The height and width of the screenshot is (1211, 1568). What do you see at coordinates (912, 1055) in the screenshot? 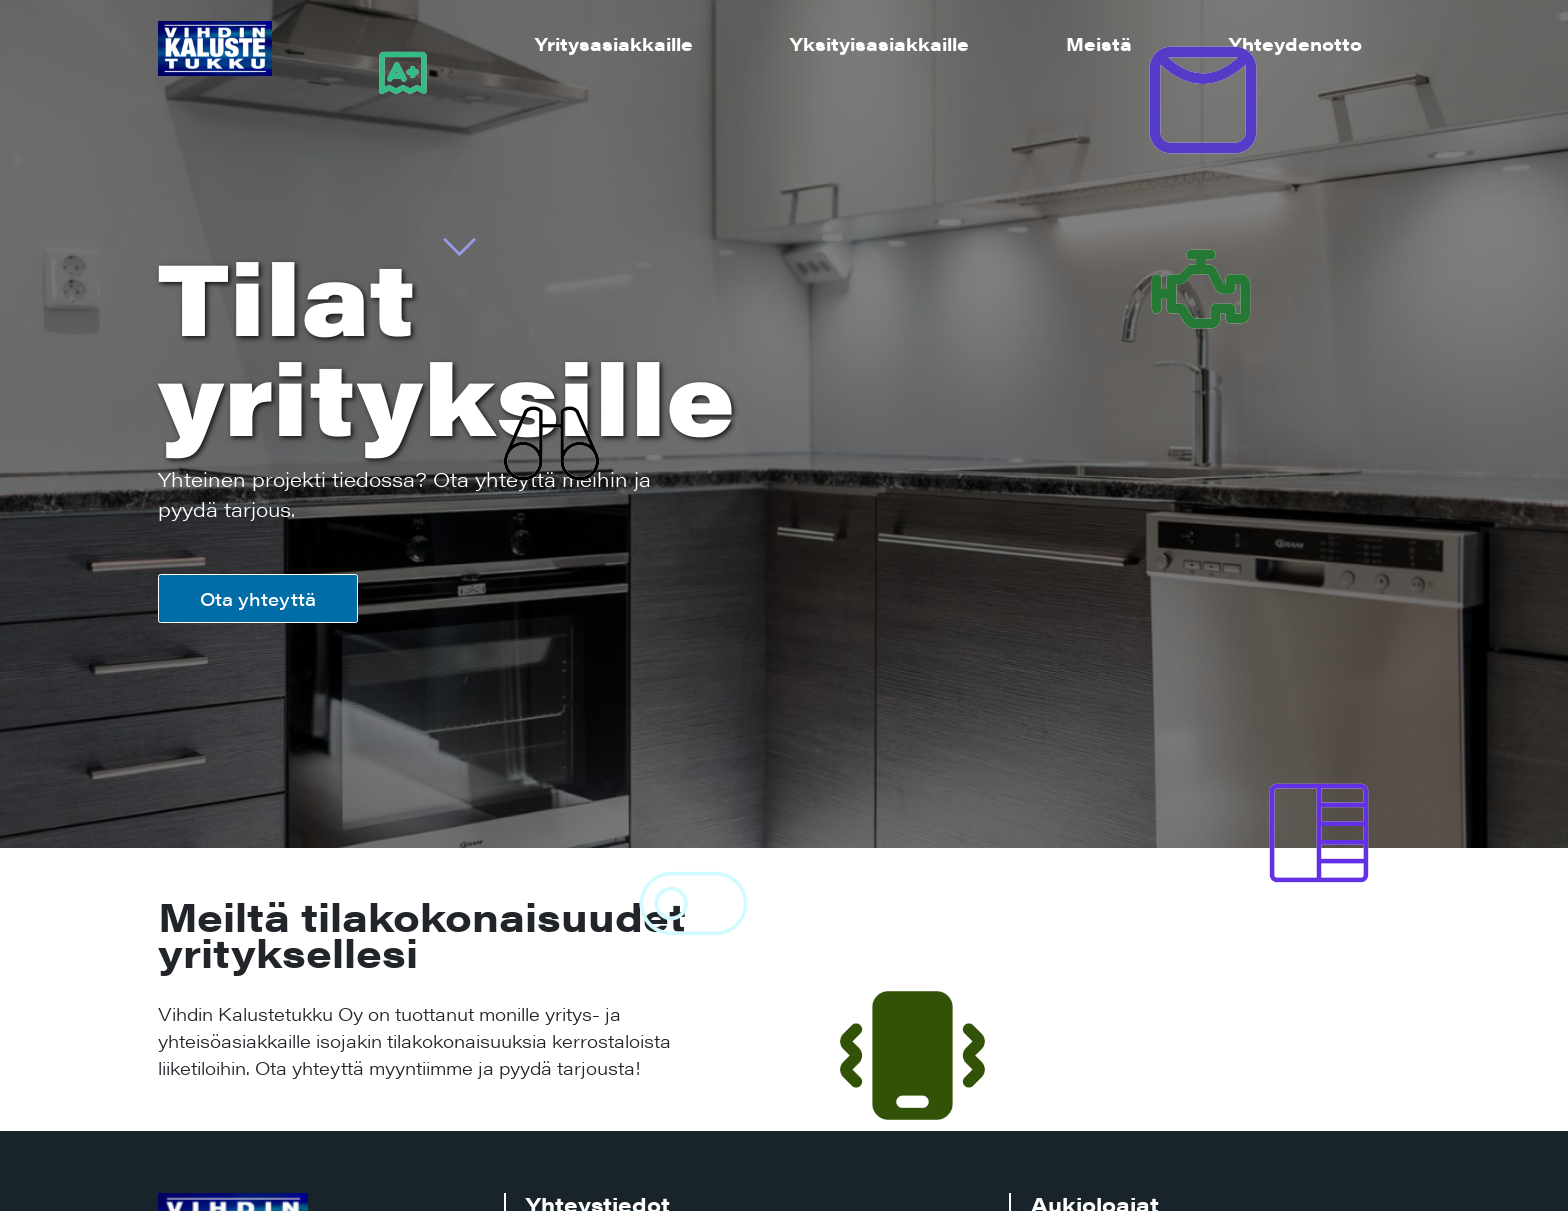
I see `phone is on vibrate mode` at bounding box center [912, 1055].